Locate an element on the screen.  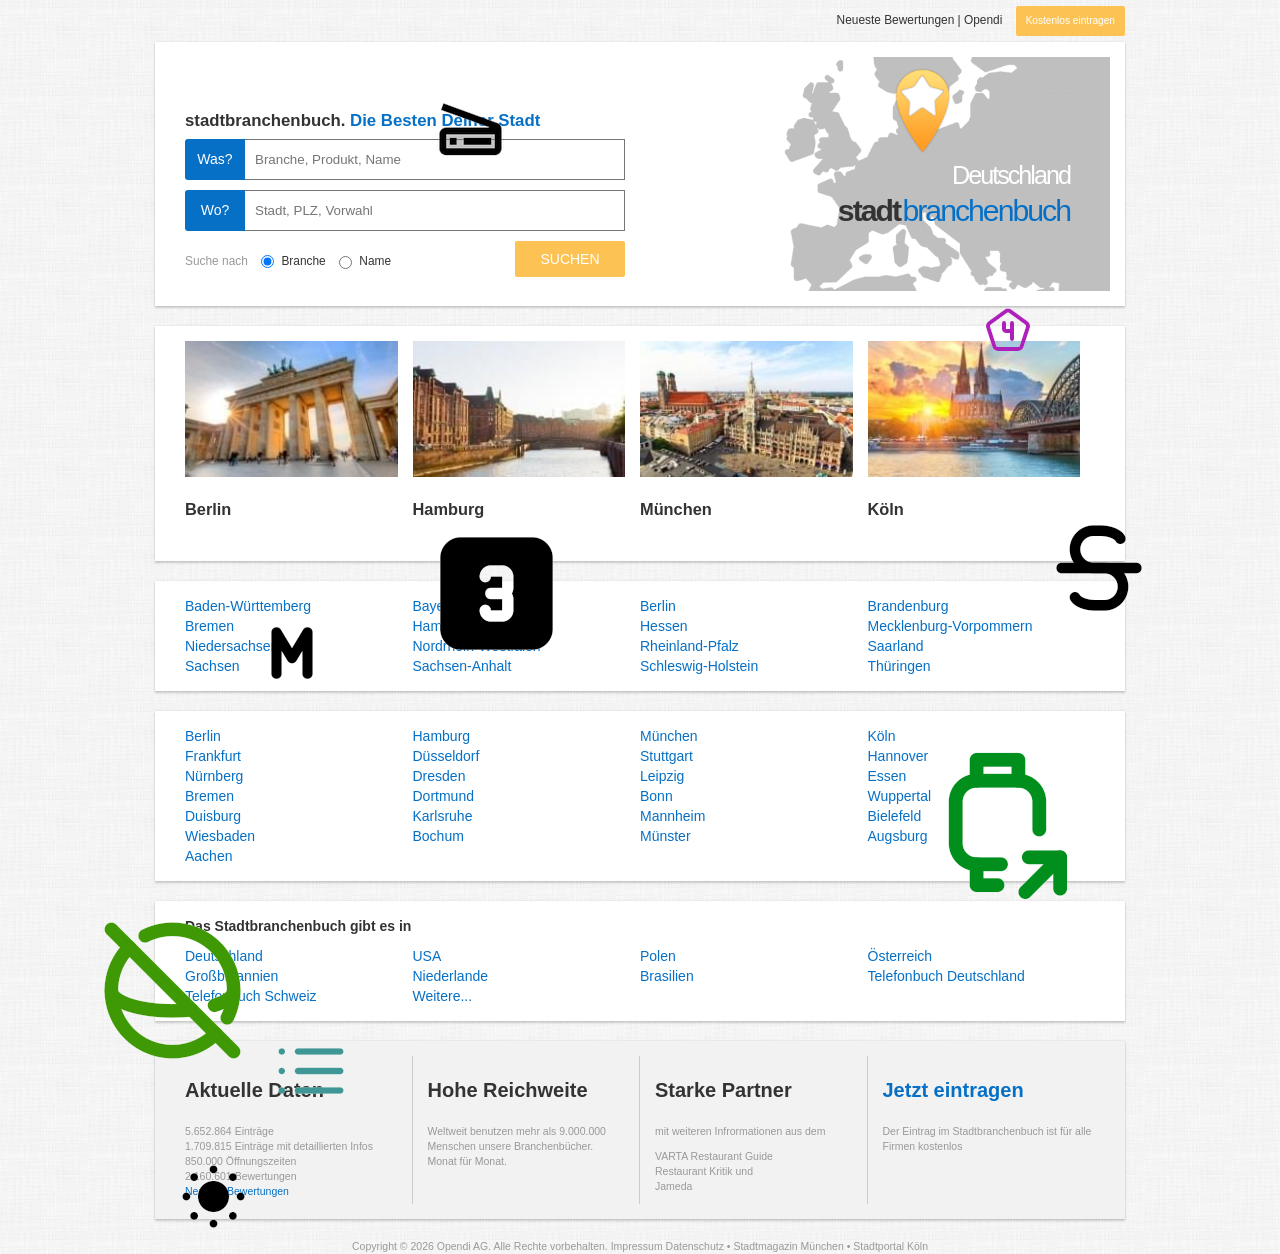
decrease screen brightness is located at coordinates (213, 1196).